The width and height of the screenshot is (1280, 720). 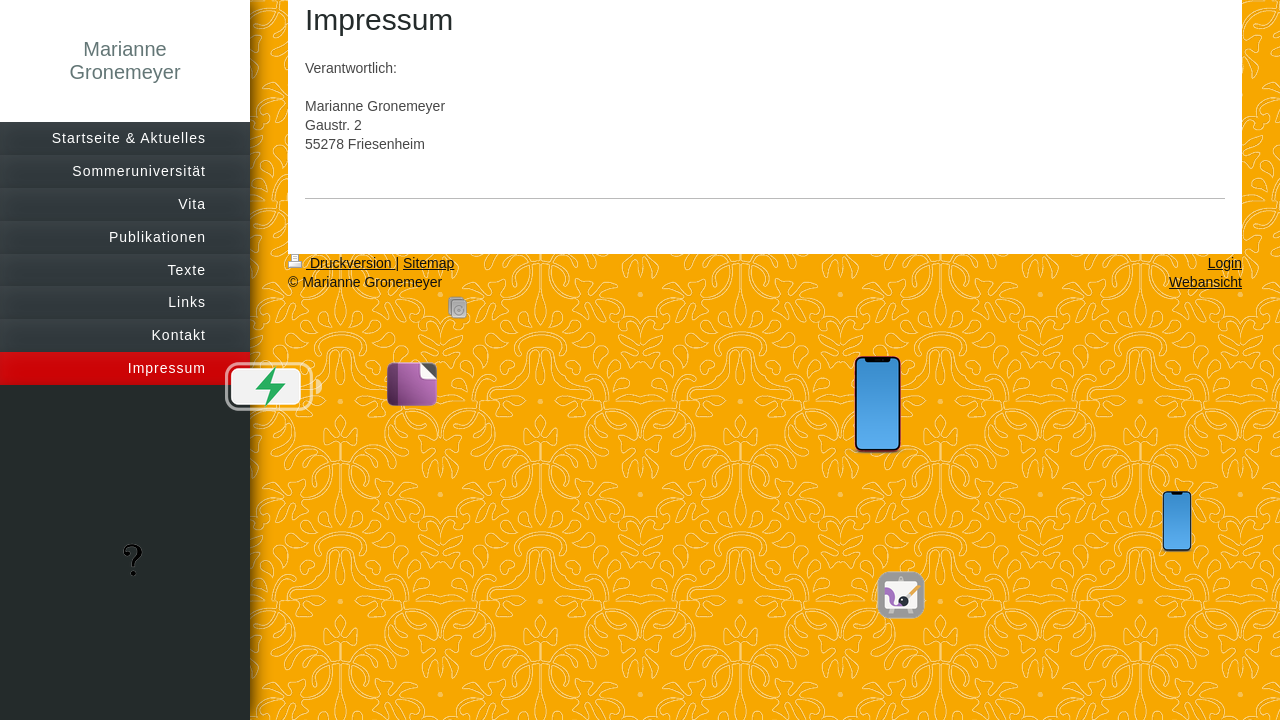 I want to click on access help documentation or support, so click(x=134, y=561).